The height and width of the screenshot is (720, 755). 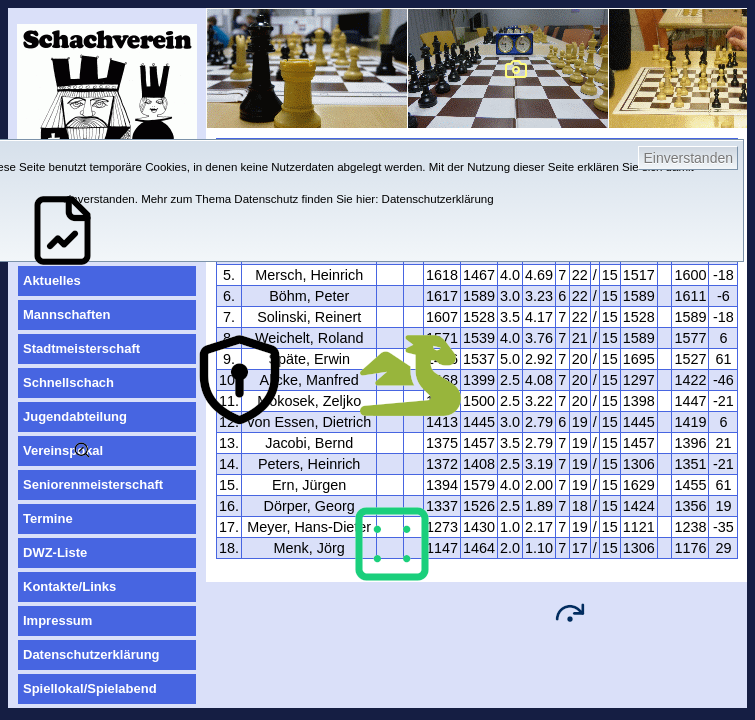 I want to click on view report or analytics document, so click(x=62, y=230).